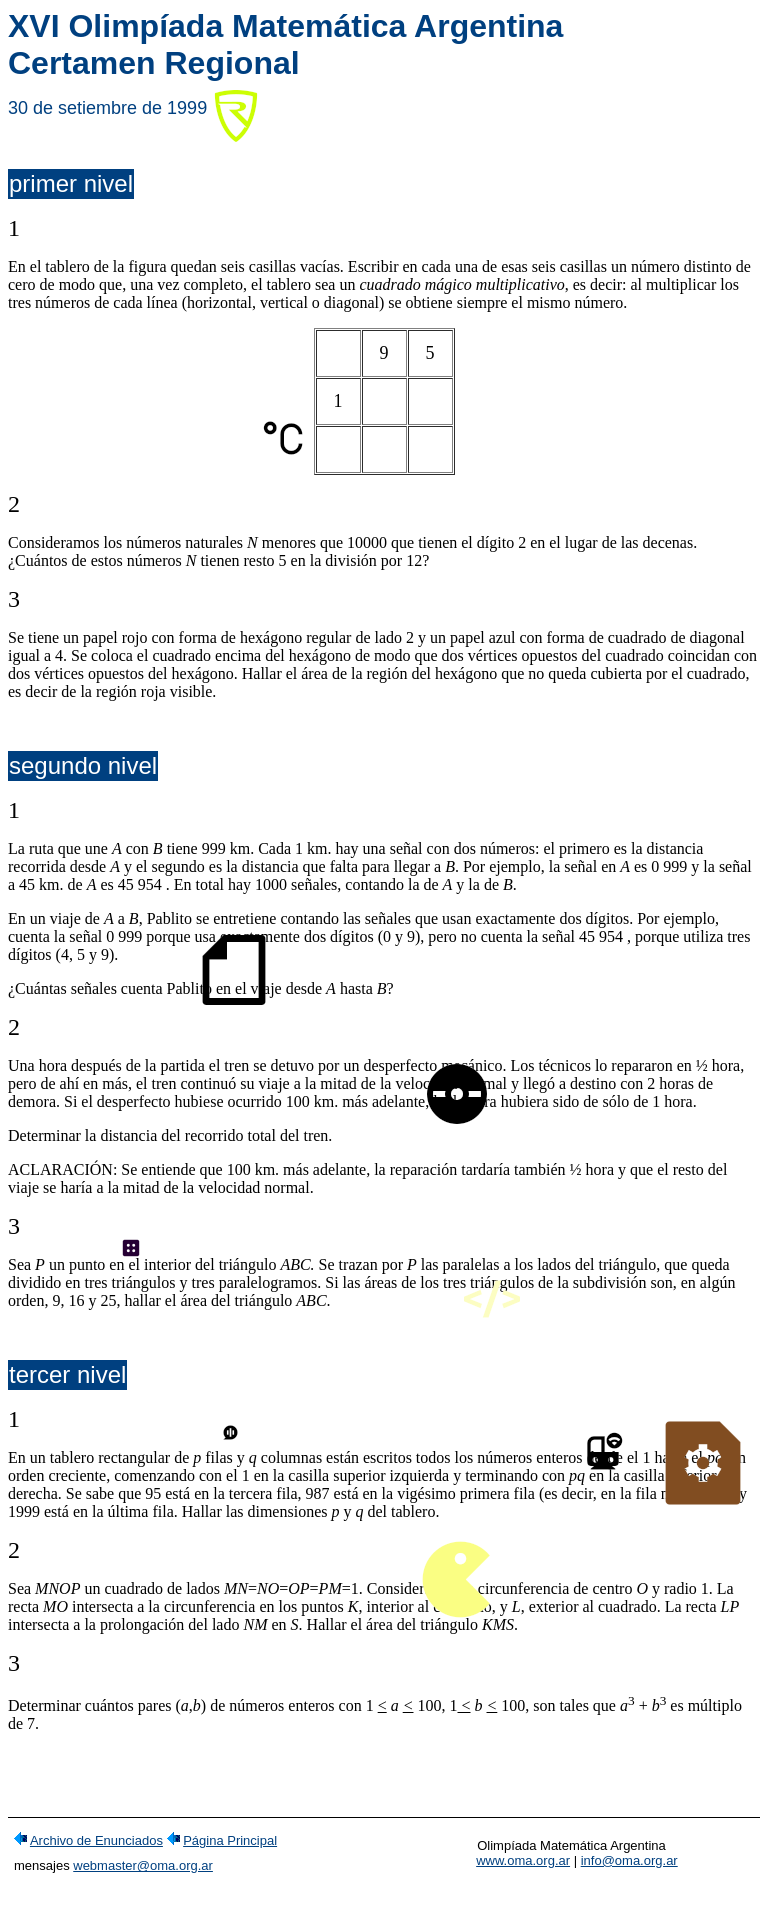  What do you see at coordinates (603, 1452) in the screenshot?
I see `indicates wifi availability on subway or transit` at bounding box center [603, 1452].